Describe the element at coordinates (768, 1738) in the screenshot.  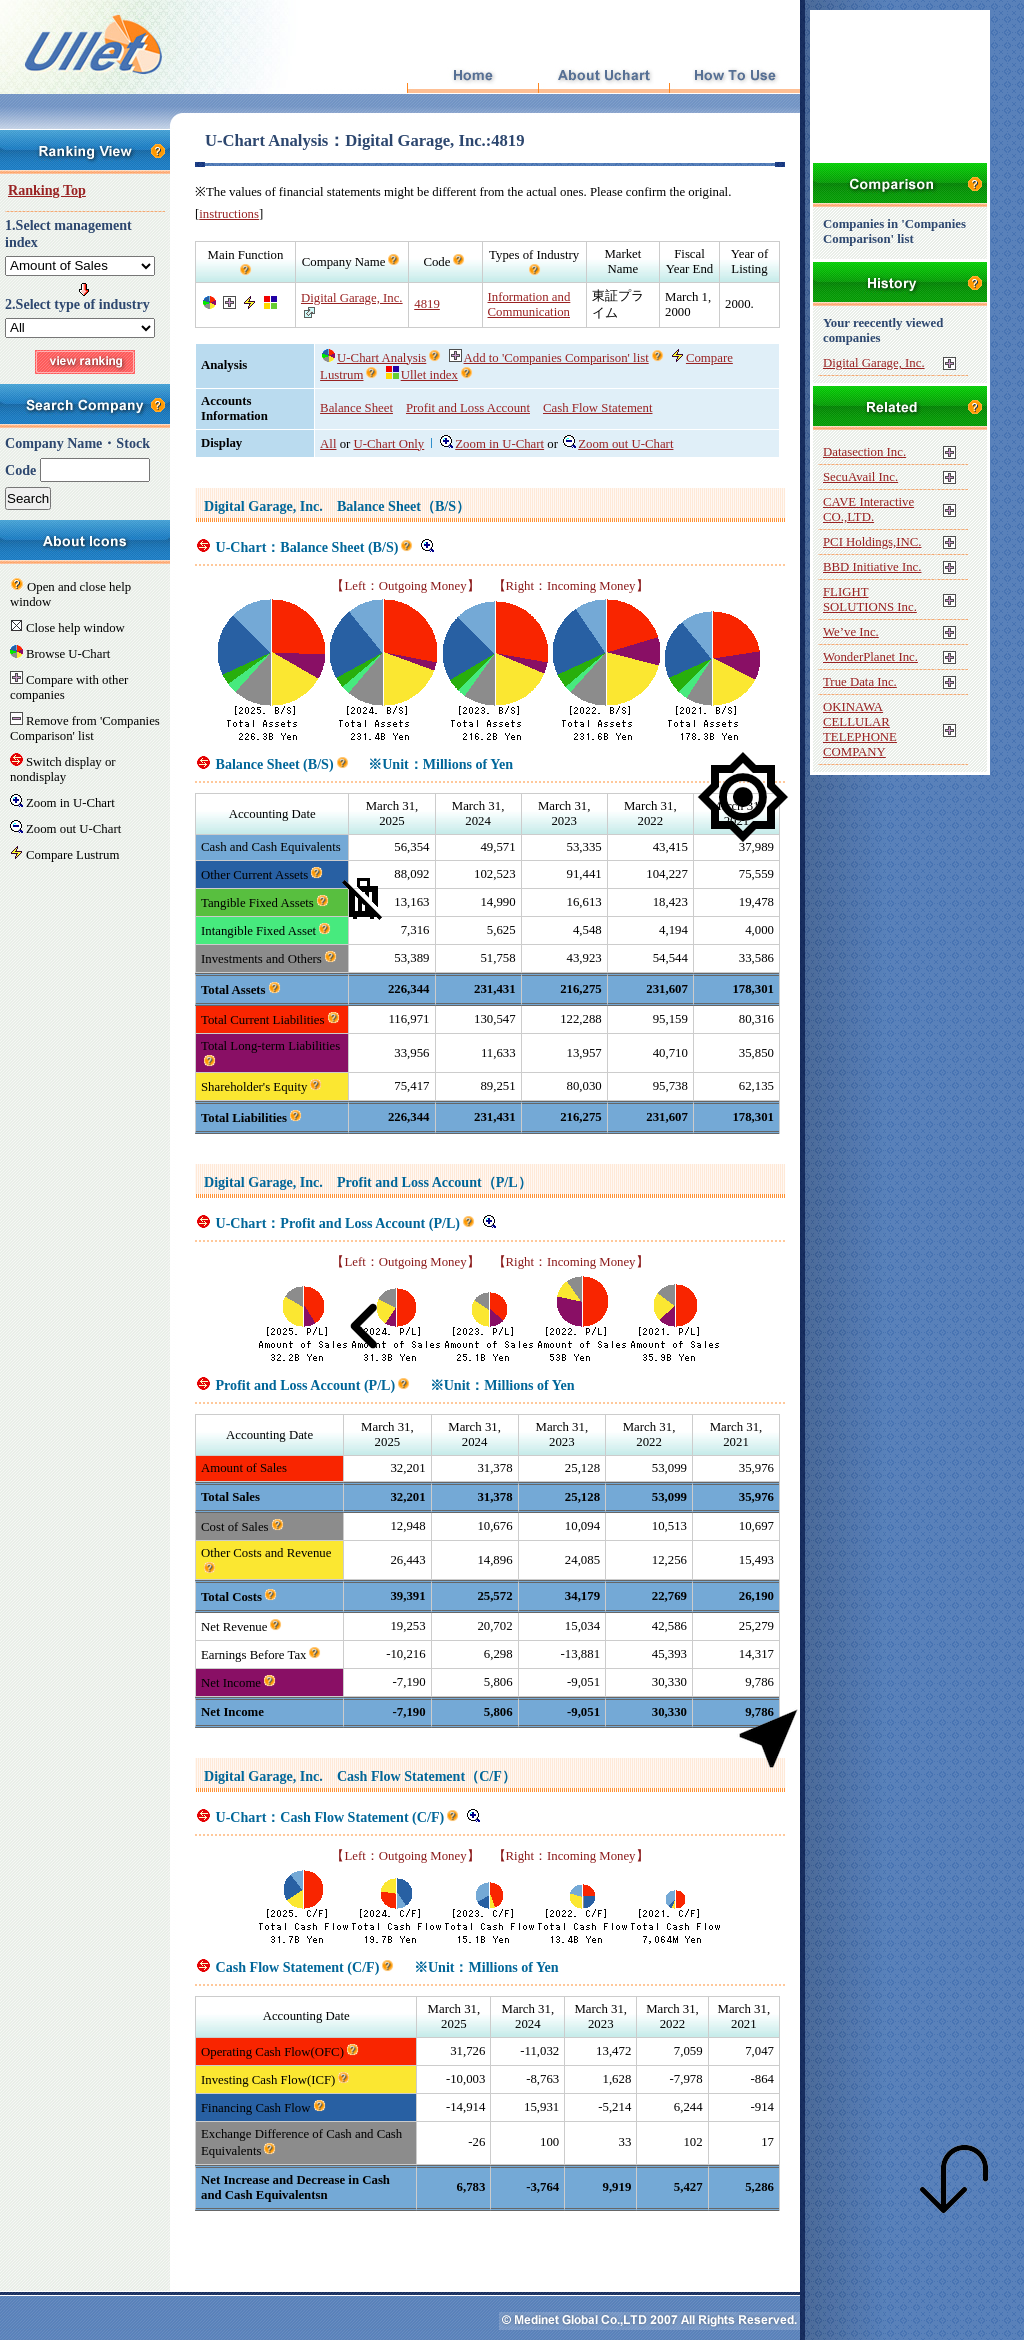
I see `access navigation or directions to current location` at that location.